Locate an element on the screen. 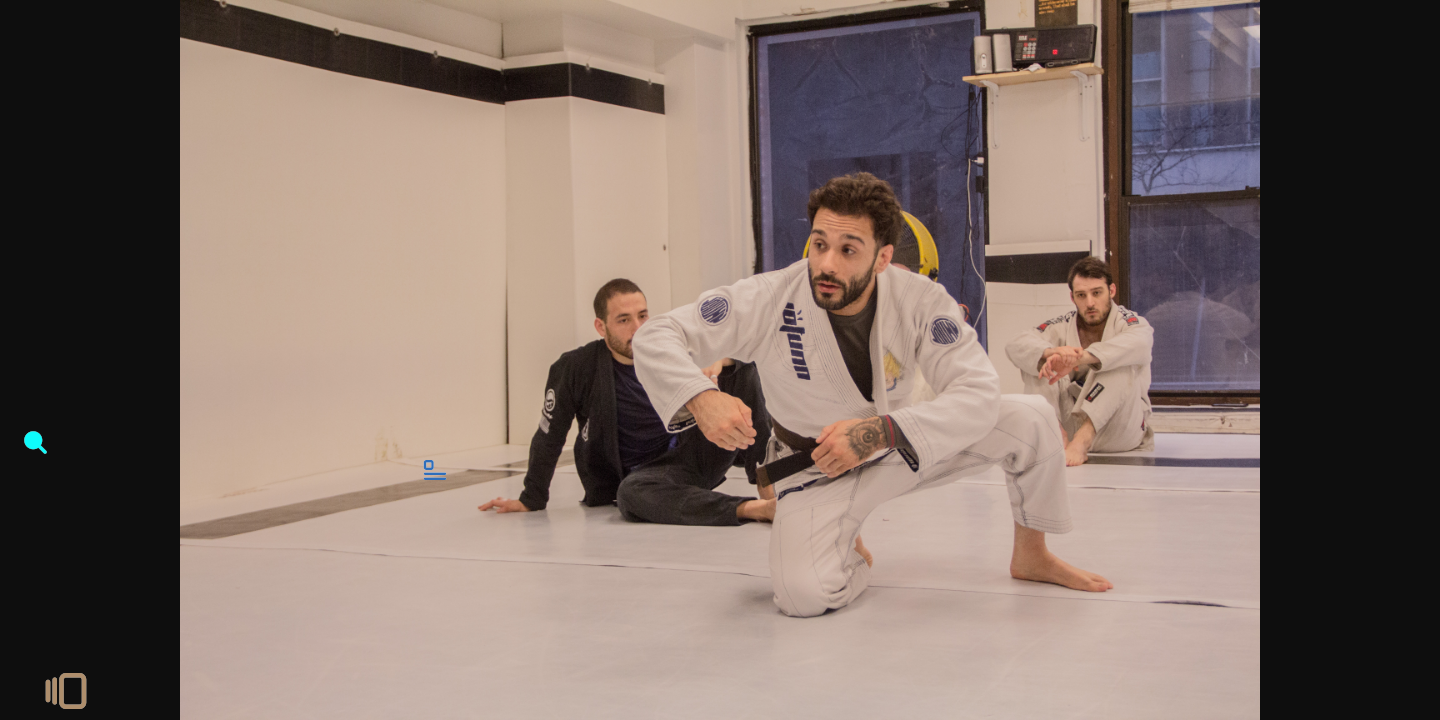  search or find content is located at coordinates (35, 442).